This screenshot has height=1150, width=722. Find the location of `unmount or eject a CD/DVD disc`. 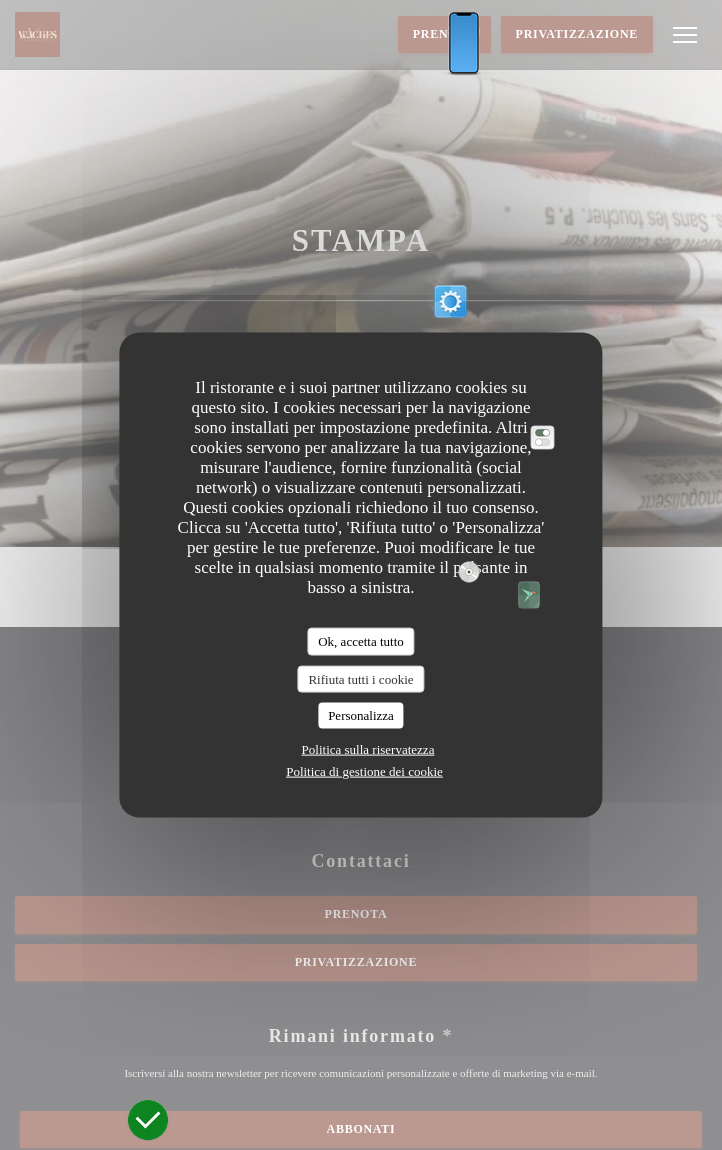

unmount or eject a CD/DVD disc is located at coordinates (469, 572).